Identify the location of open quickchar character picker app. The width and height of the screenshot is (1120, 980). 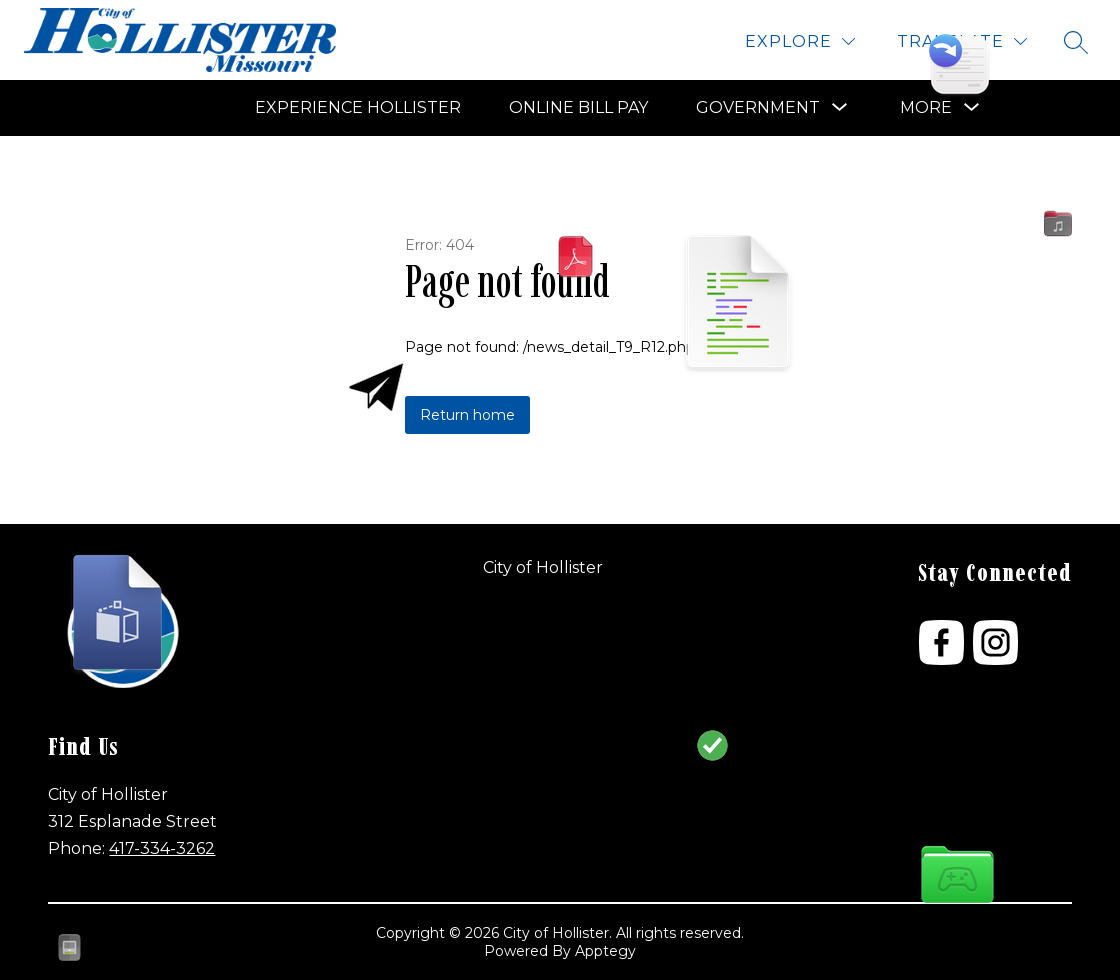
(960, 65).